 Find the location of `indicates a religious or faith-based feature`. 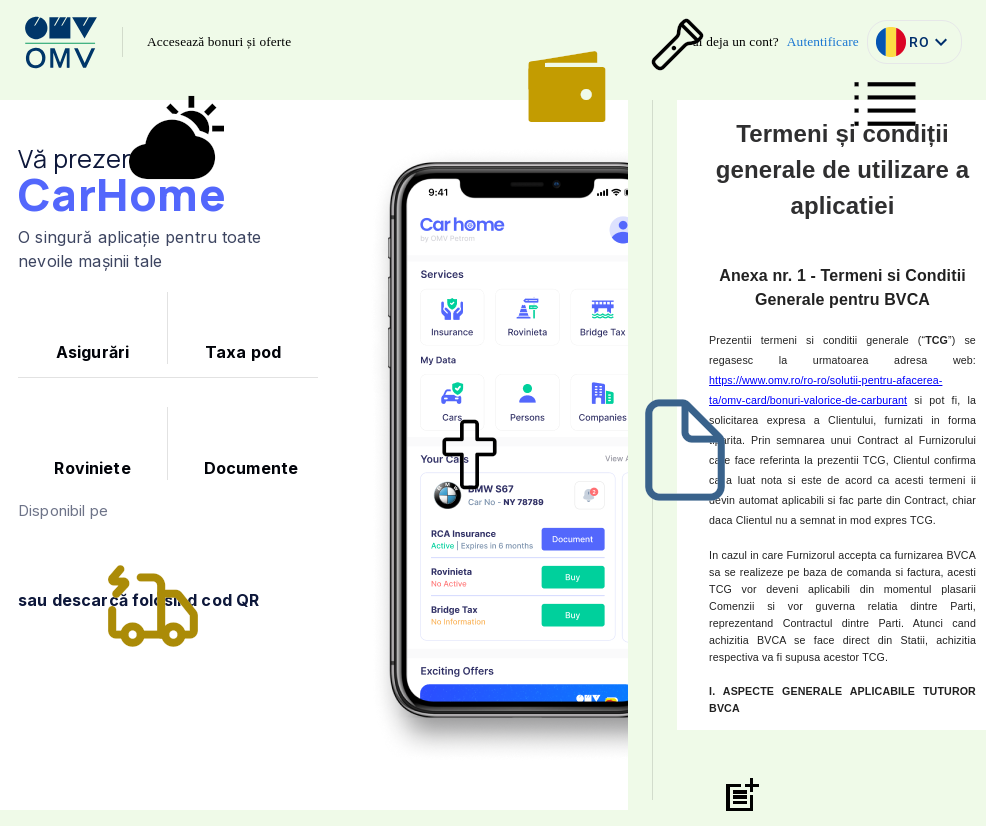

indicates a religious or faith-based feature is located at coordinates (469, 454).